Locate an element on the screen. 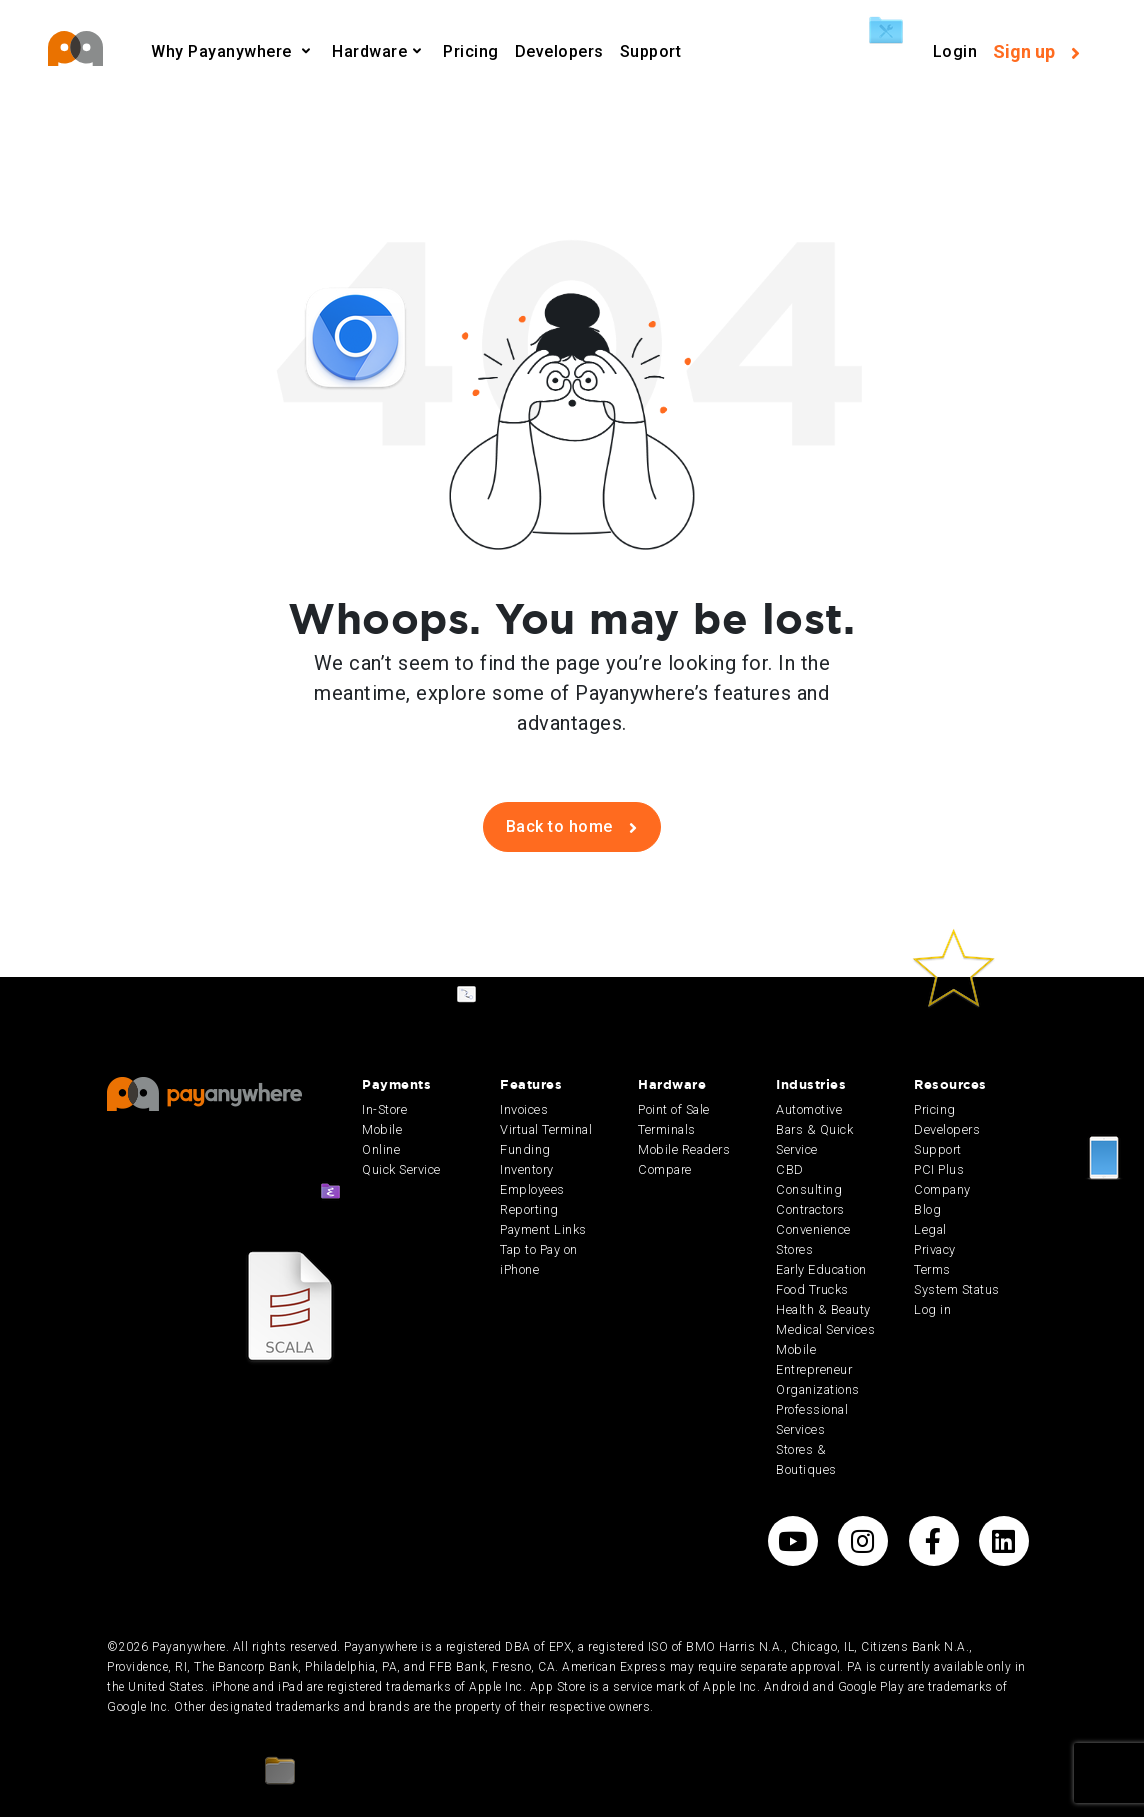 The height and width of the screenshot is (1817, 1144). item not marked as favorite is located at coordinates (953, 969).